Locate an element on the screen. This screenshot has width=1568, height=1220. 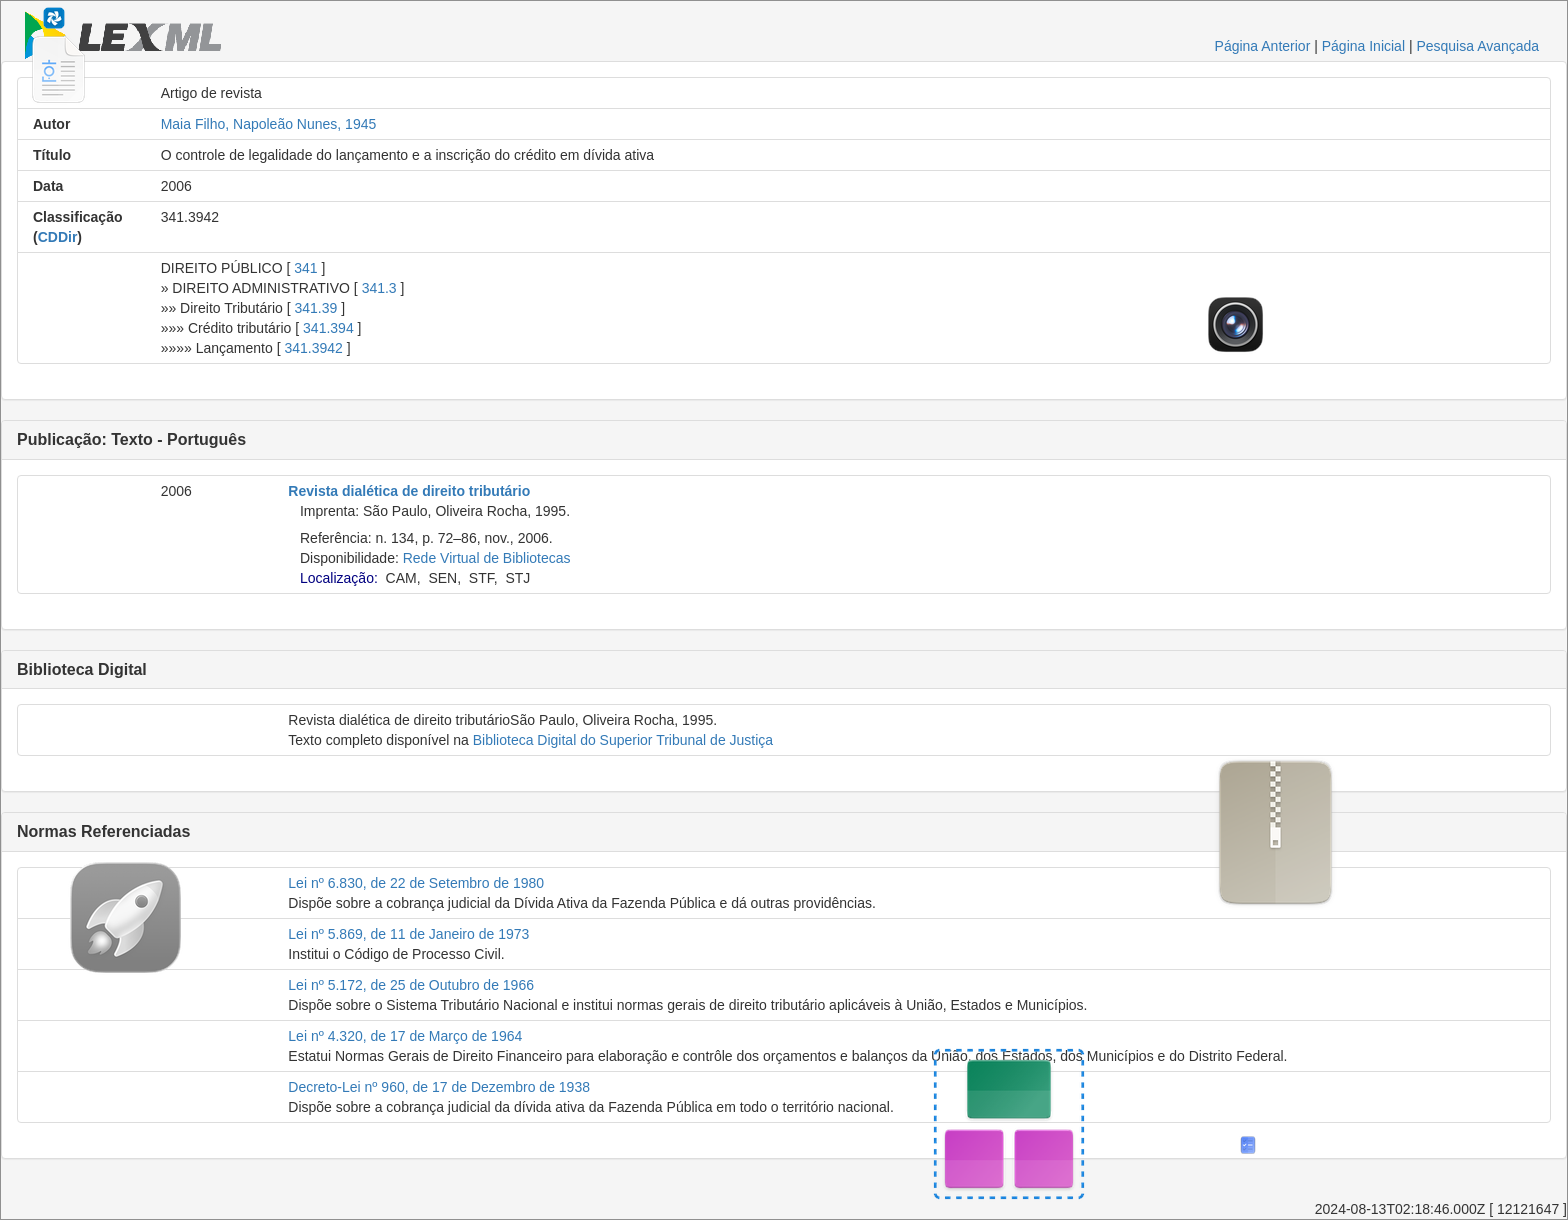
open the games app or game center is located at coordinates (125, 917).